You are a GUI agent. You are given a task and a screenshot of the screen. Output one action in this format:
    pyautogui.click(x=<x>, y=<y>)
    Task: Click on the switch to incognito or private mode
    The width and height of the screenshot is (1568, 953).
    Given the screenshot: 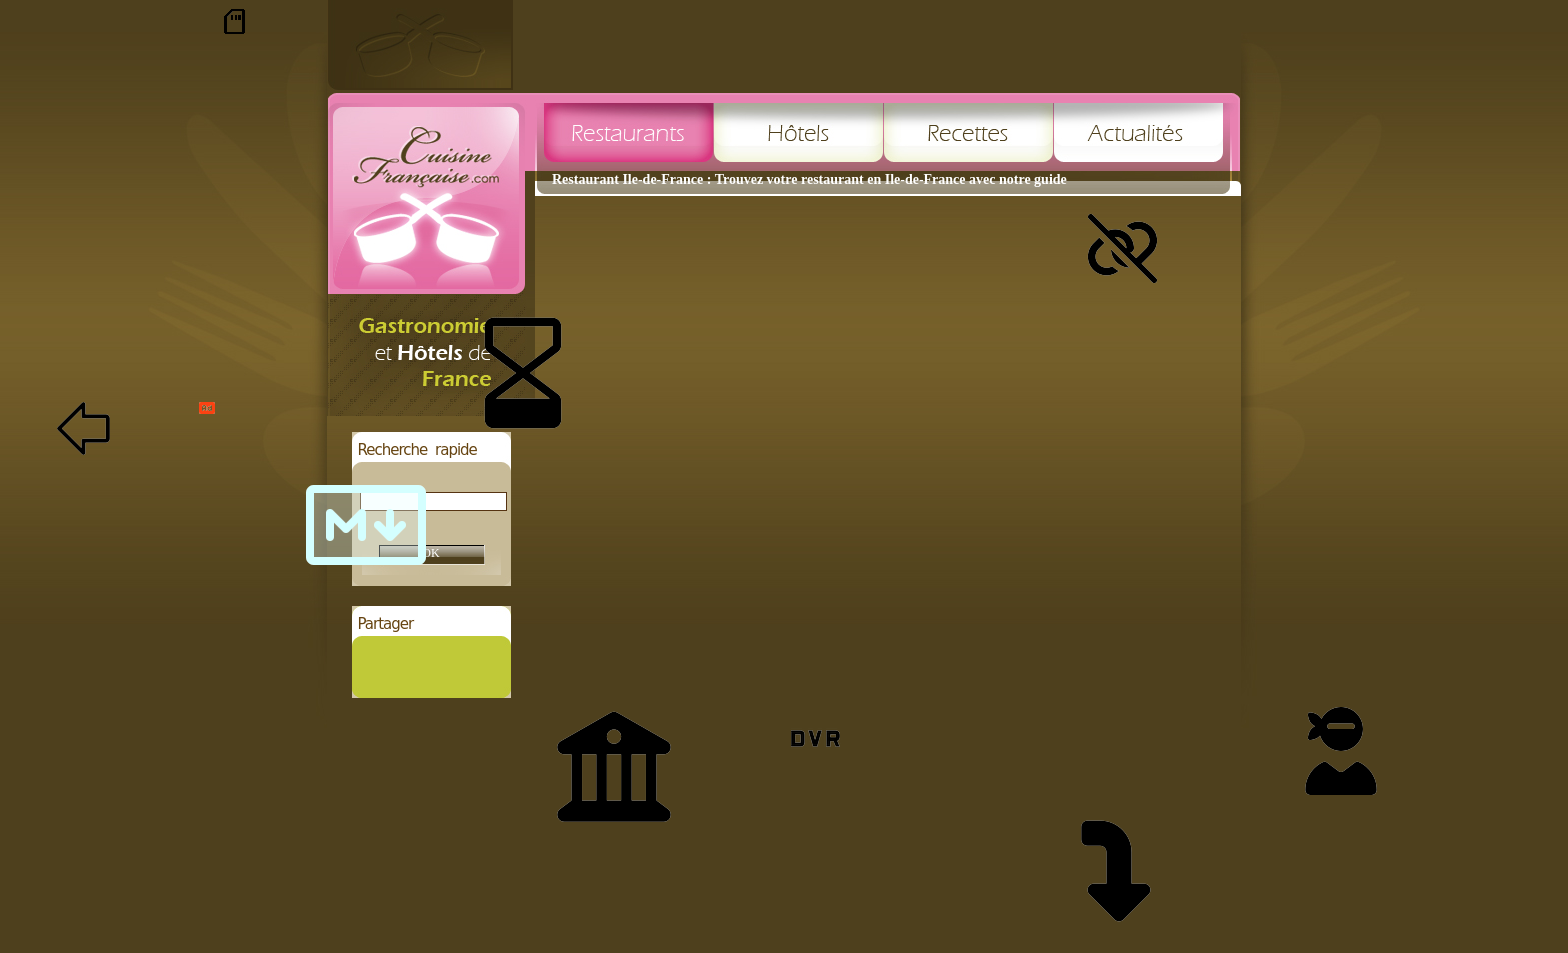 What is the action you would take?
    pyautogui.click(x=1341, y=751)
    